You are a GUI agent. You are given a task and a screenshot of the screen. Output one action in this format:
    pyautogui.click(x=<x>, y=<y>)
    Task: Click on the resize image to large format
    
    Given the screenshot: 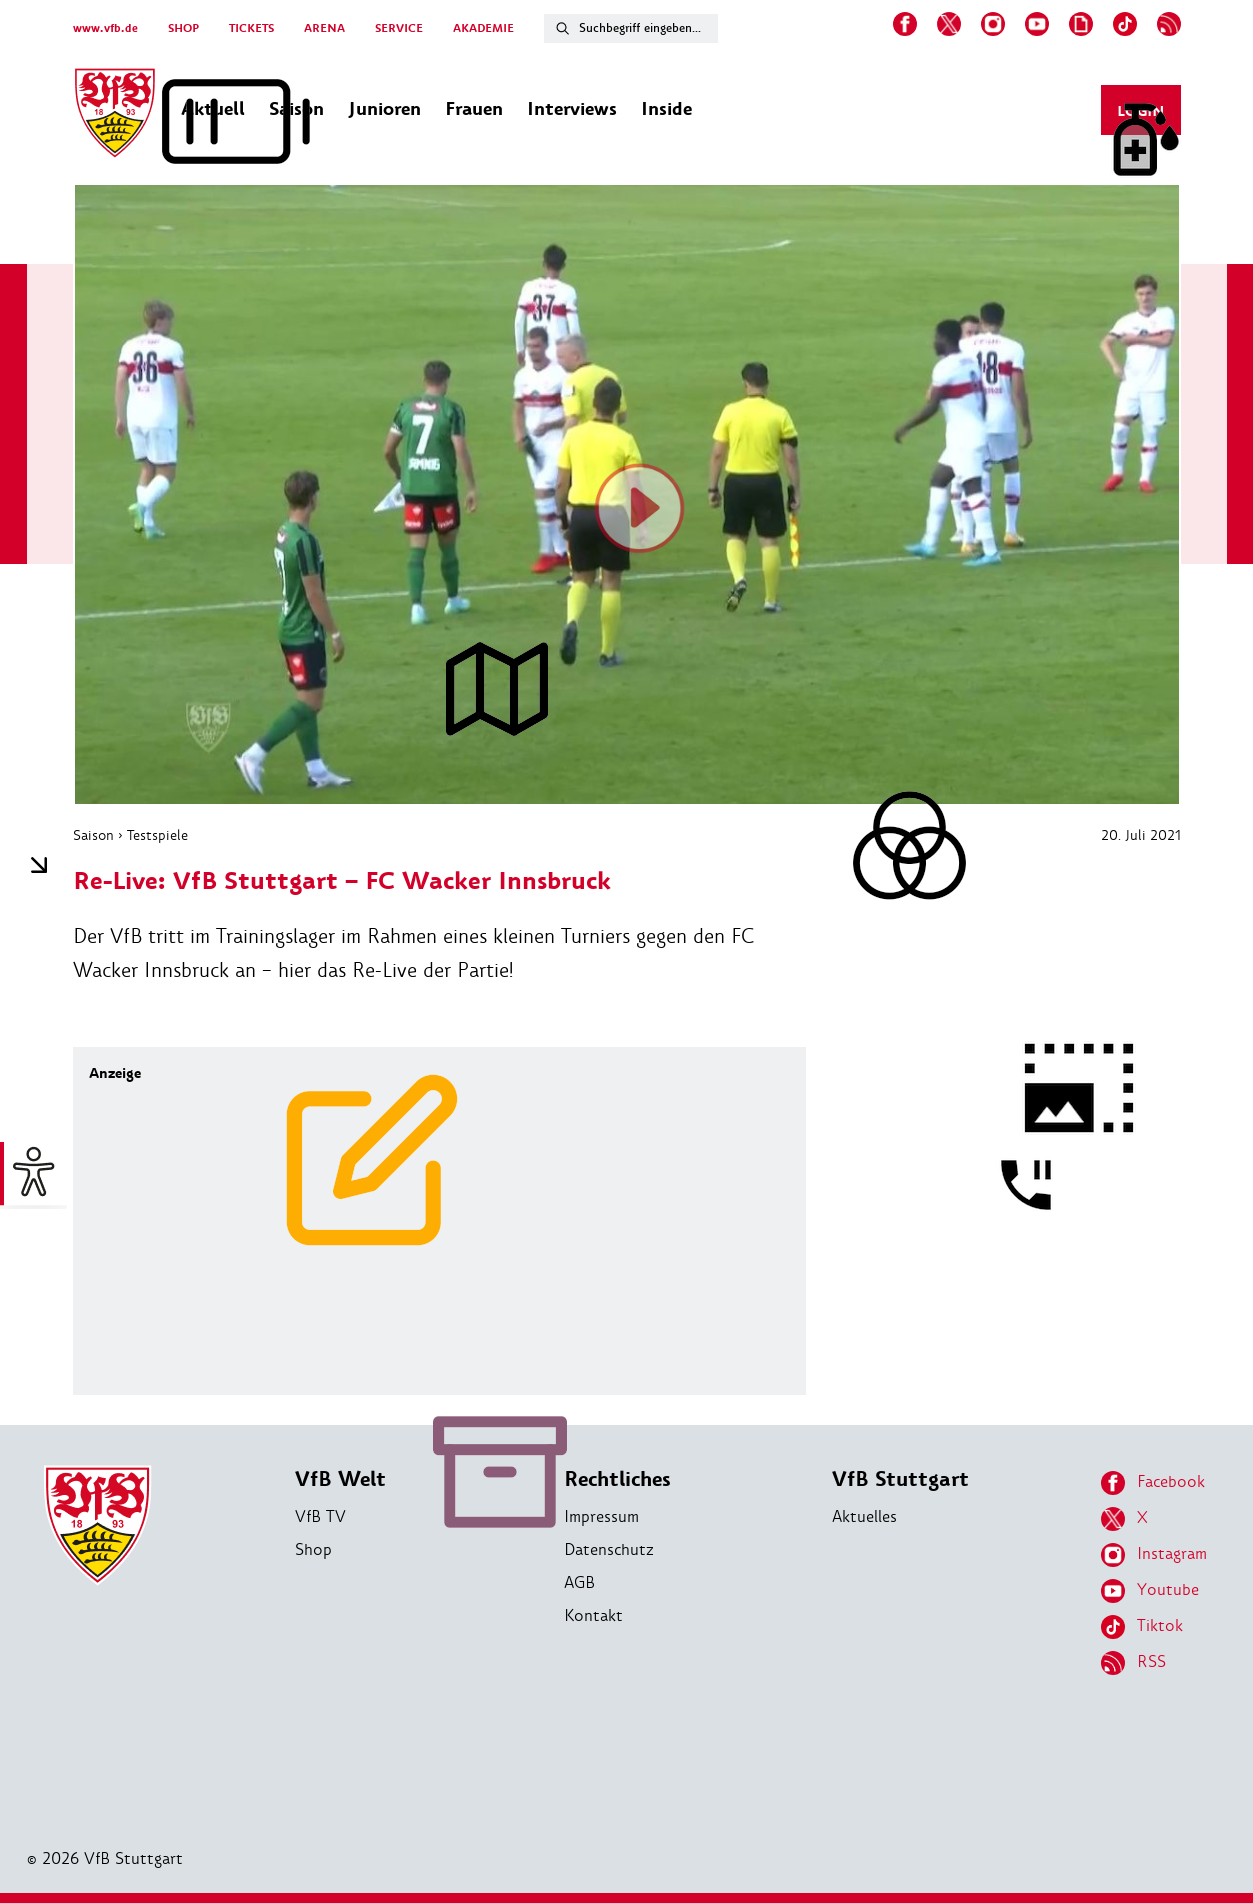 What is the action you would take?
    pyautogui.click(x=1079, y=1088)
    